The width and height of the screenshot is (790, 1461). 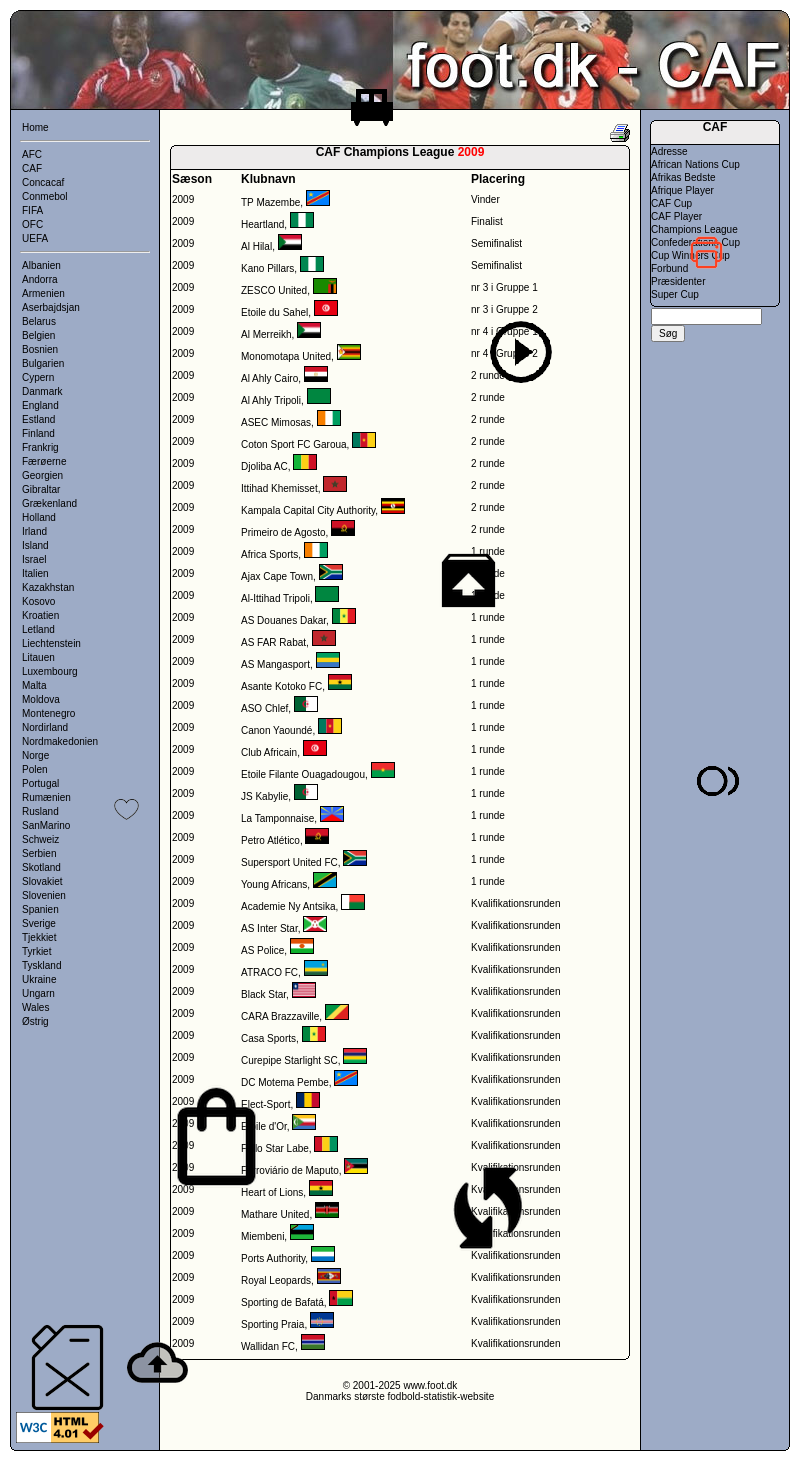 I want to click on print the current document, so click(x=706, y=252).